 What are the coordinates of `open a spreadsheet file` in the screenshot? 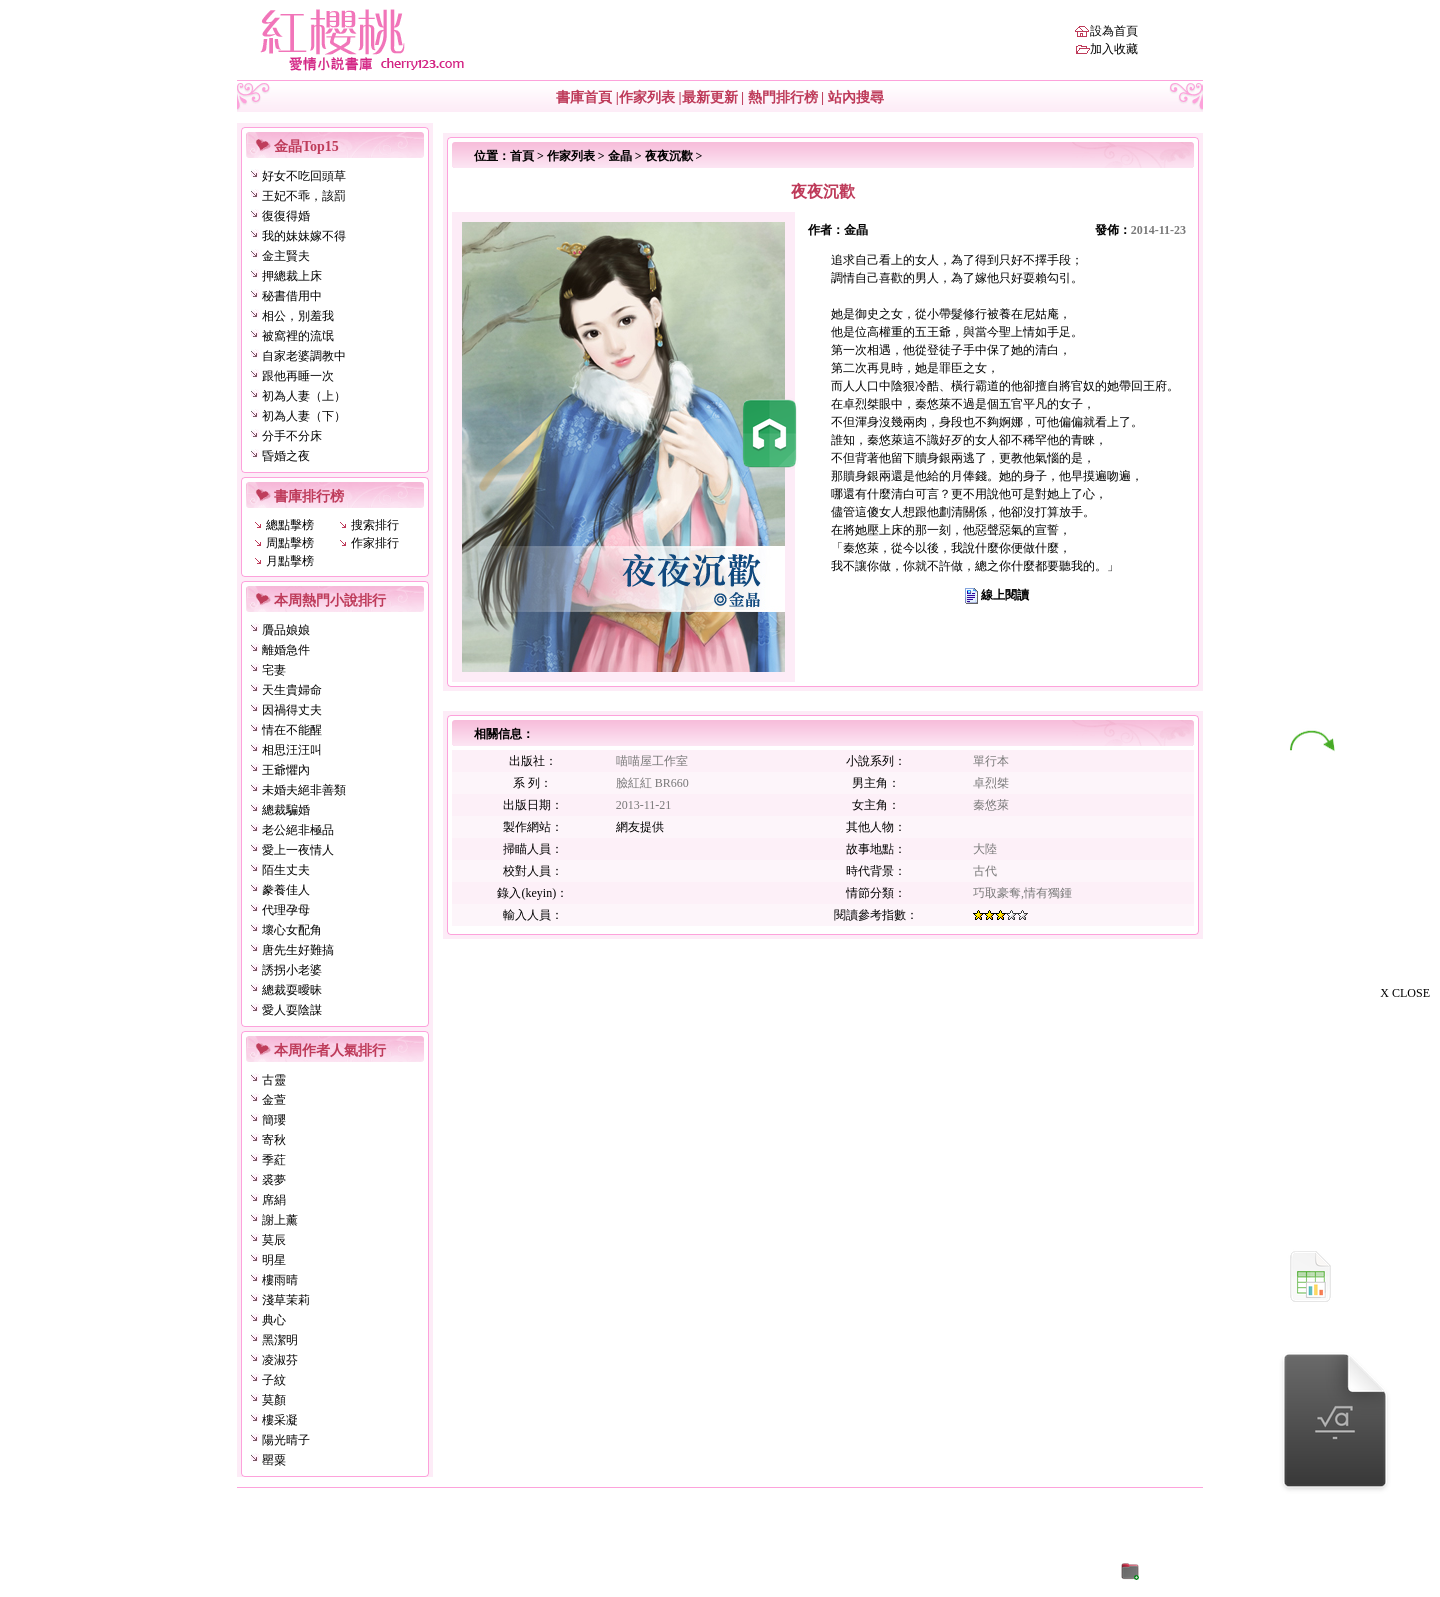 It's located at (1310, 1276).